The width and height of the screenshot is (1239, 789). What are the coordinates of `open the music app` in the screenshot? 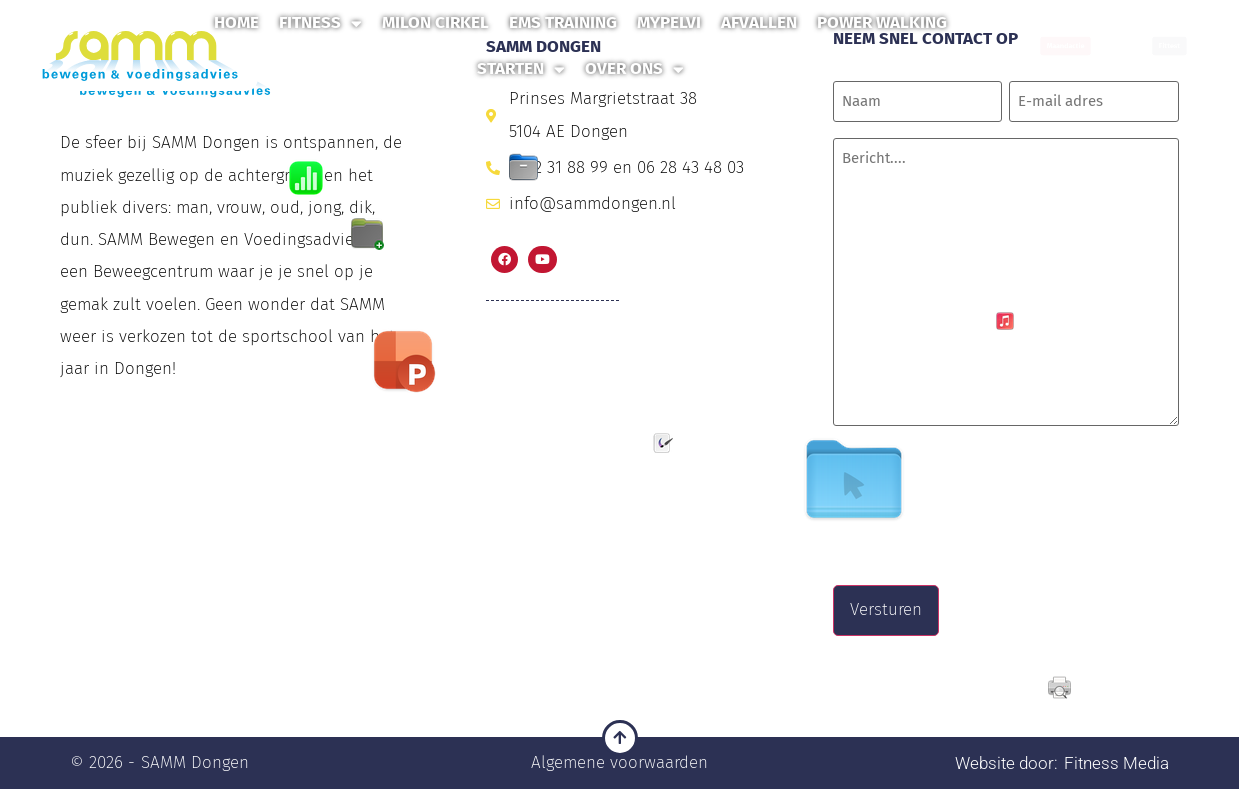 It's located at (1005, 321).